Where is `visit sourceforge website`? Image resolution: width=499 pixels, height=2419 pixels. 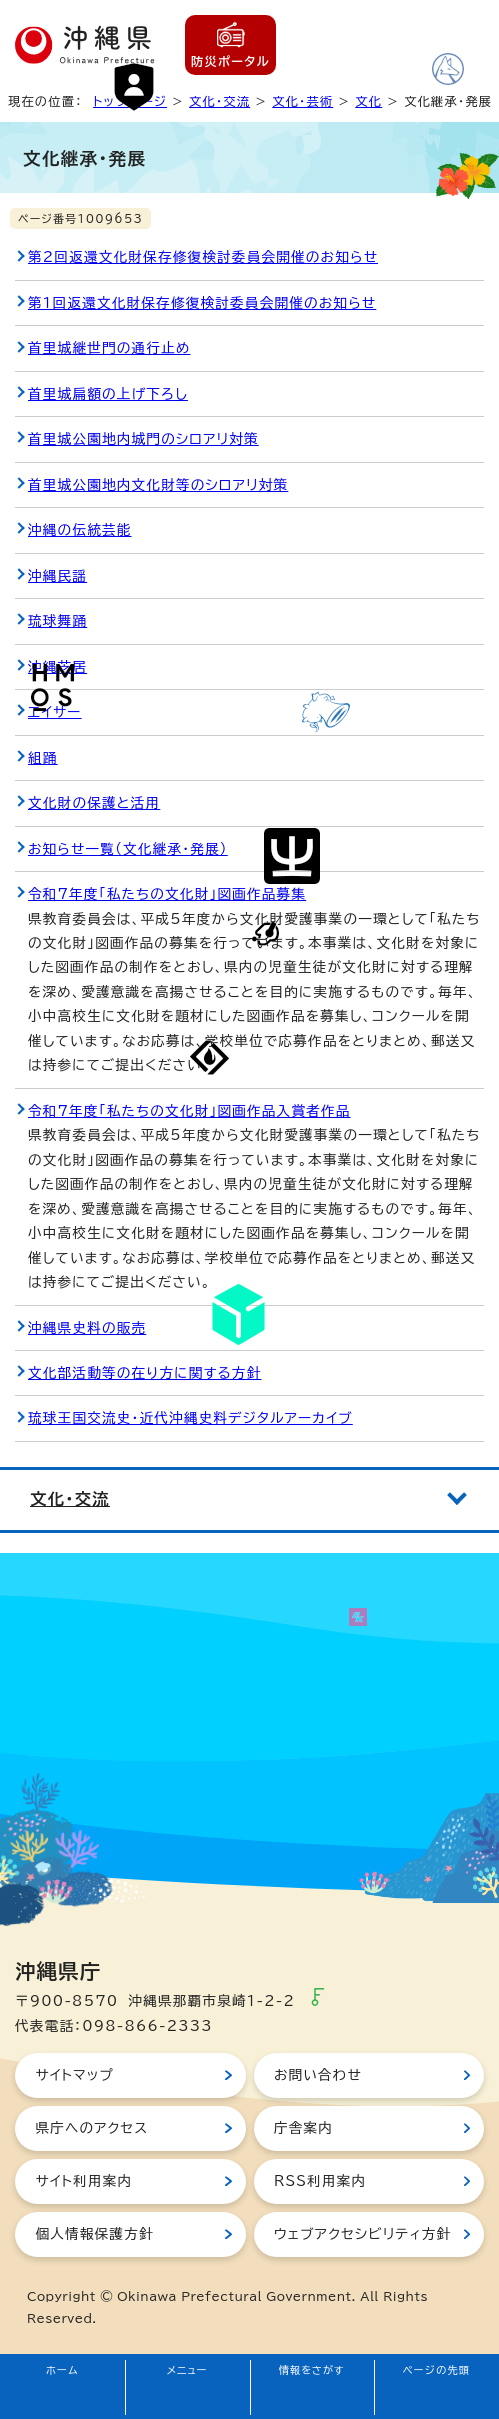
visit sourceforge website is located at coordinates (209, 1057).